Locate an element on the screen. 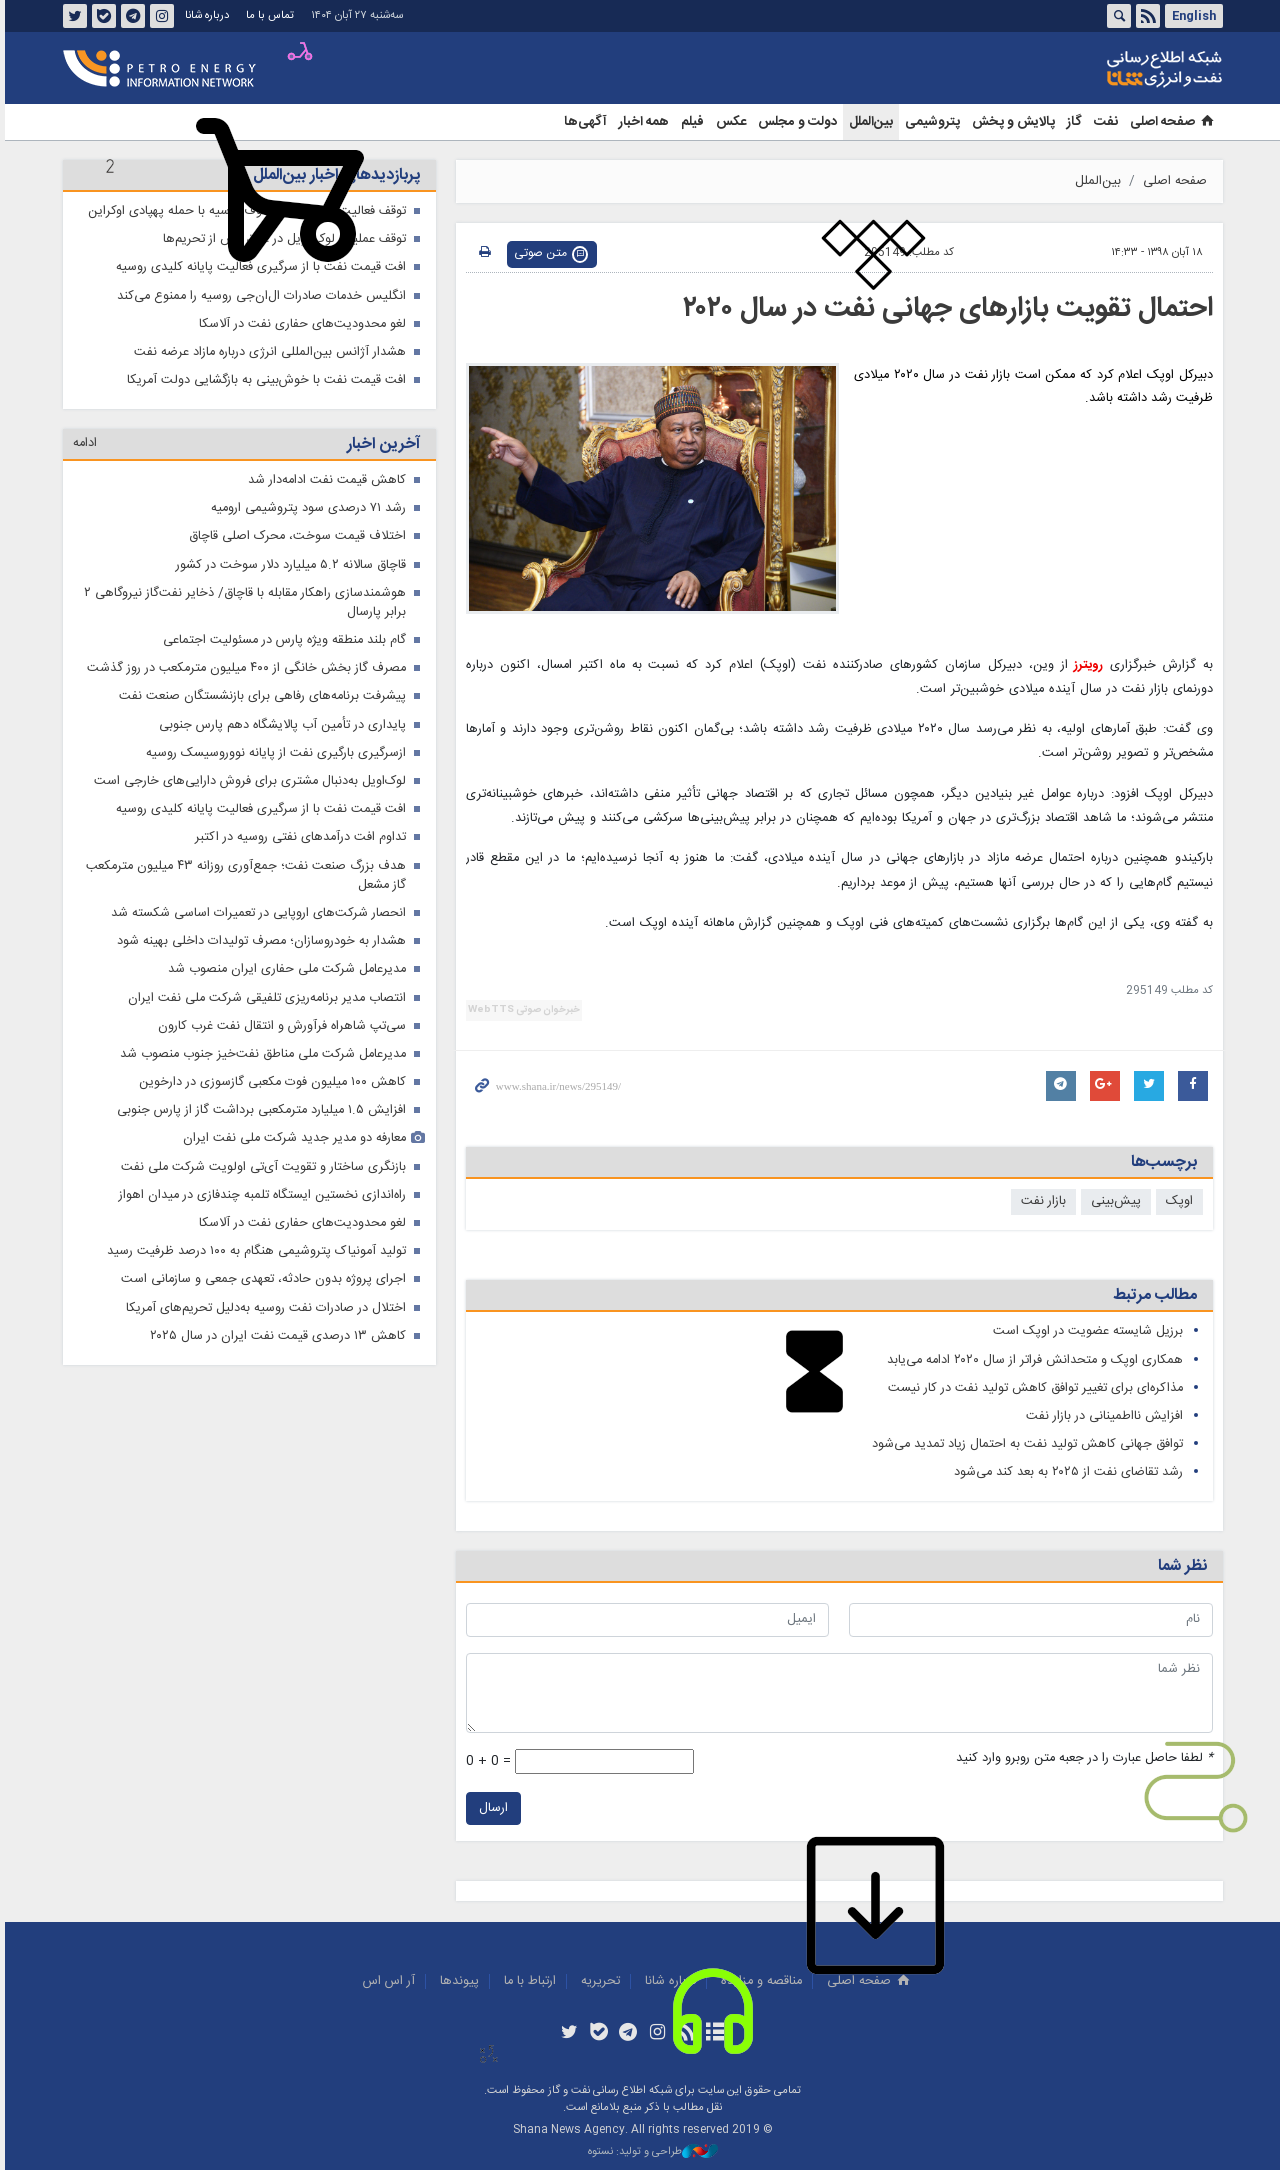 Image resolution: width=1280 pixels, height=2170 pixels. listen to audio or music is located at coordinates (713, 2014).